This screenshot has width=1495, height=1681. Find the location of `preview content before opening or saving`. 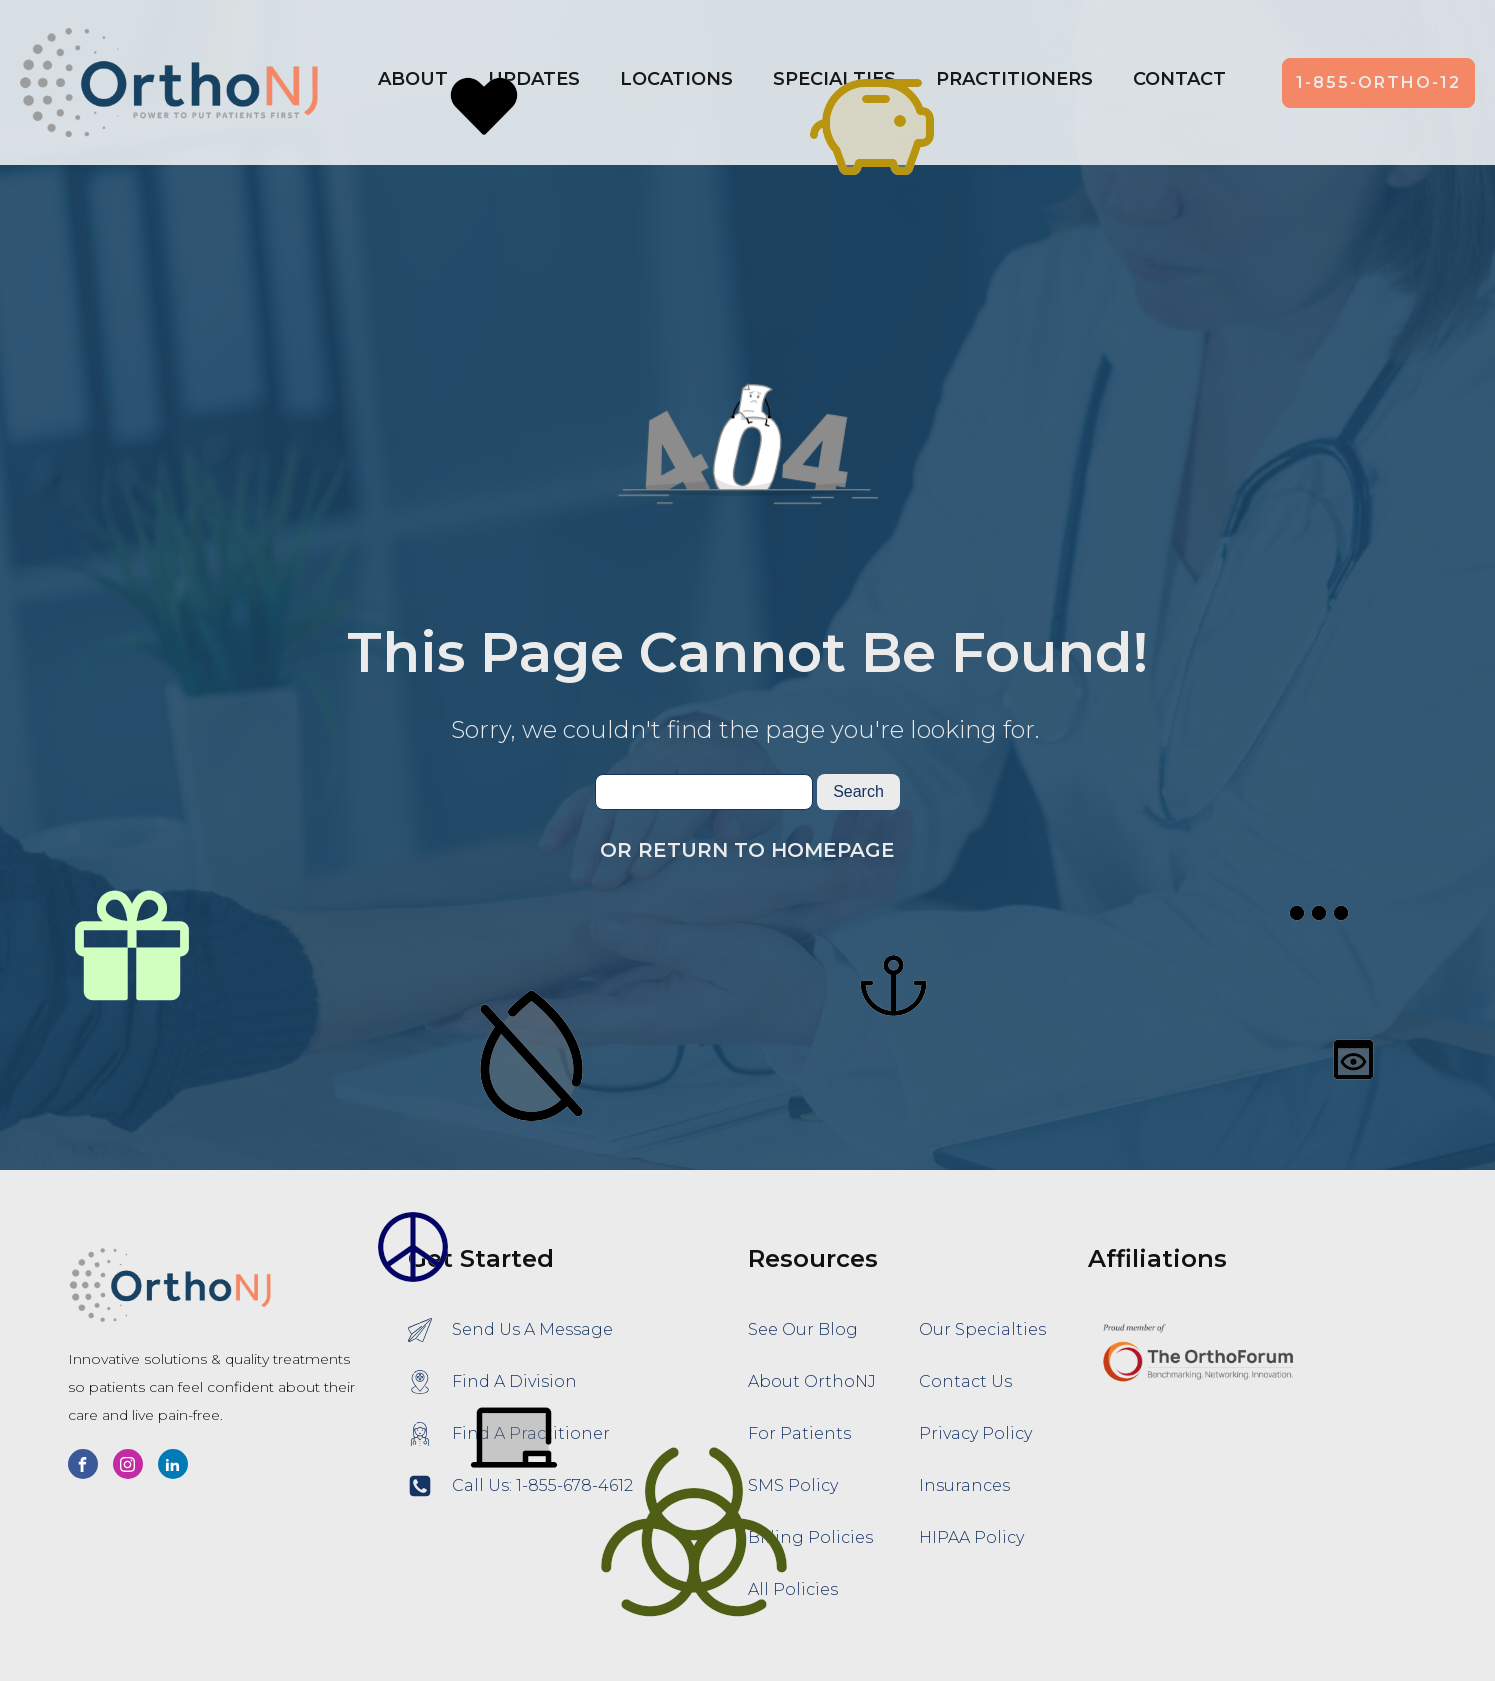

preview content before opening or saving is located at coordinates (1353, 1059).